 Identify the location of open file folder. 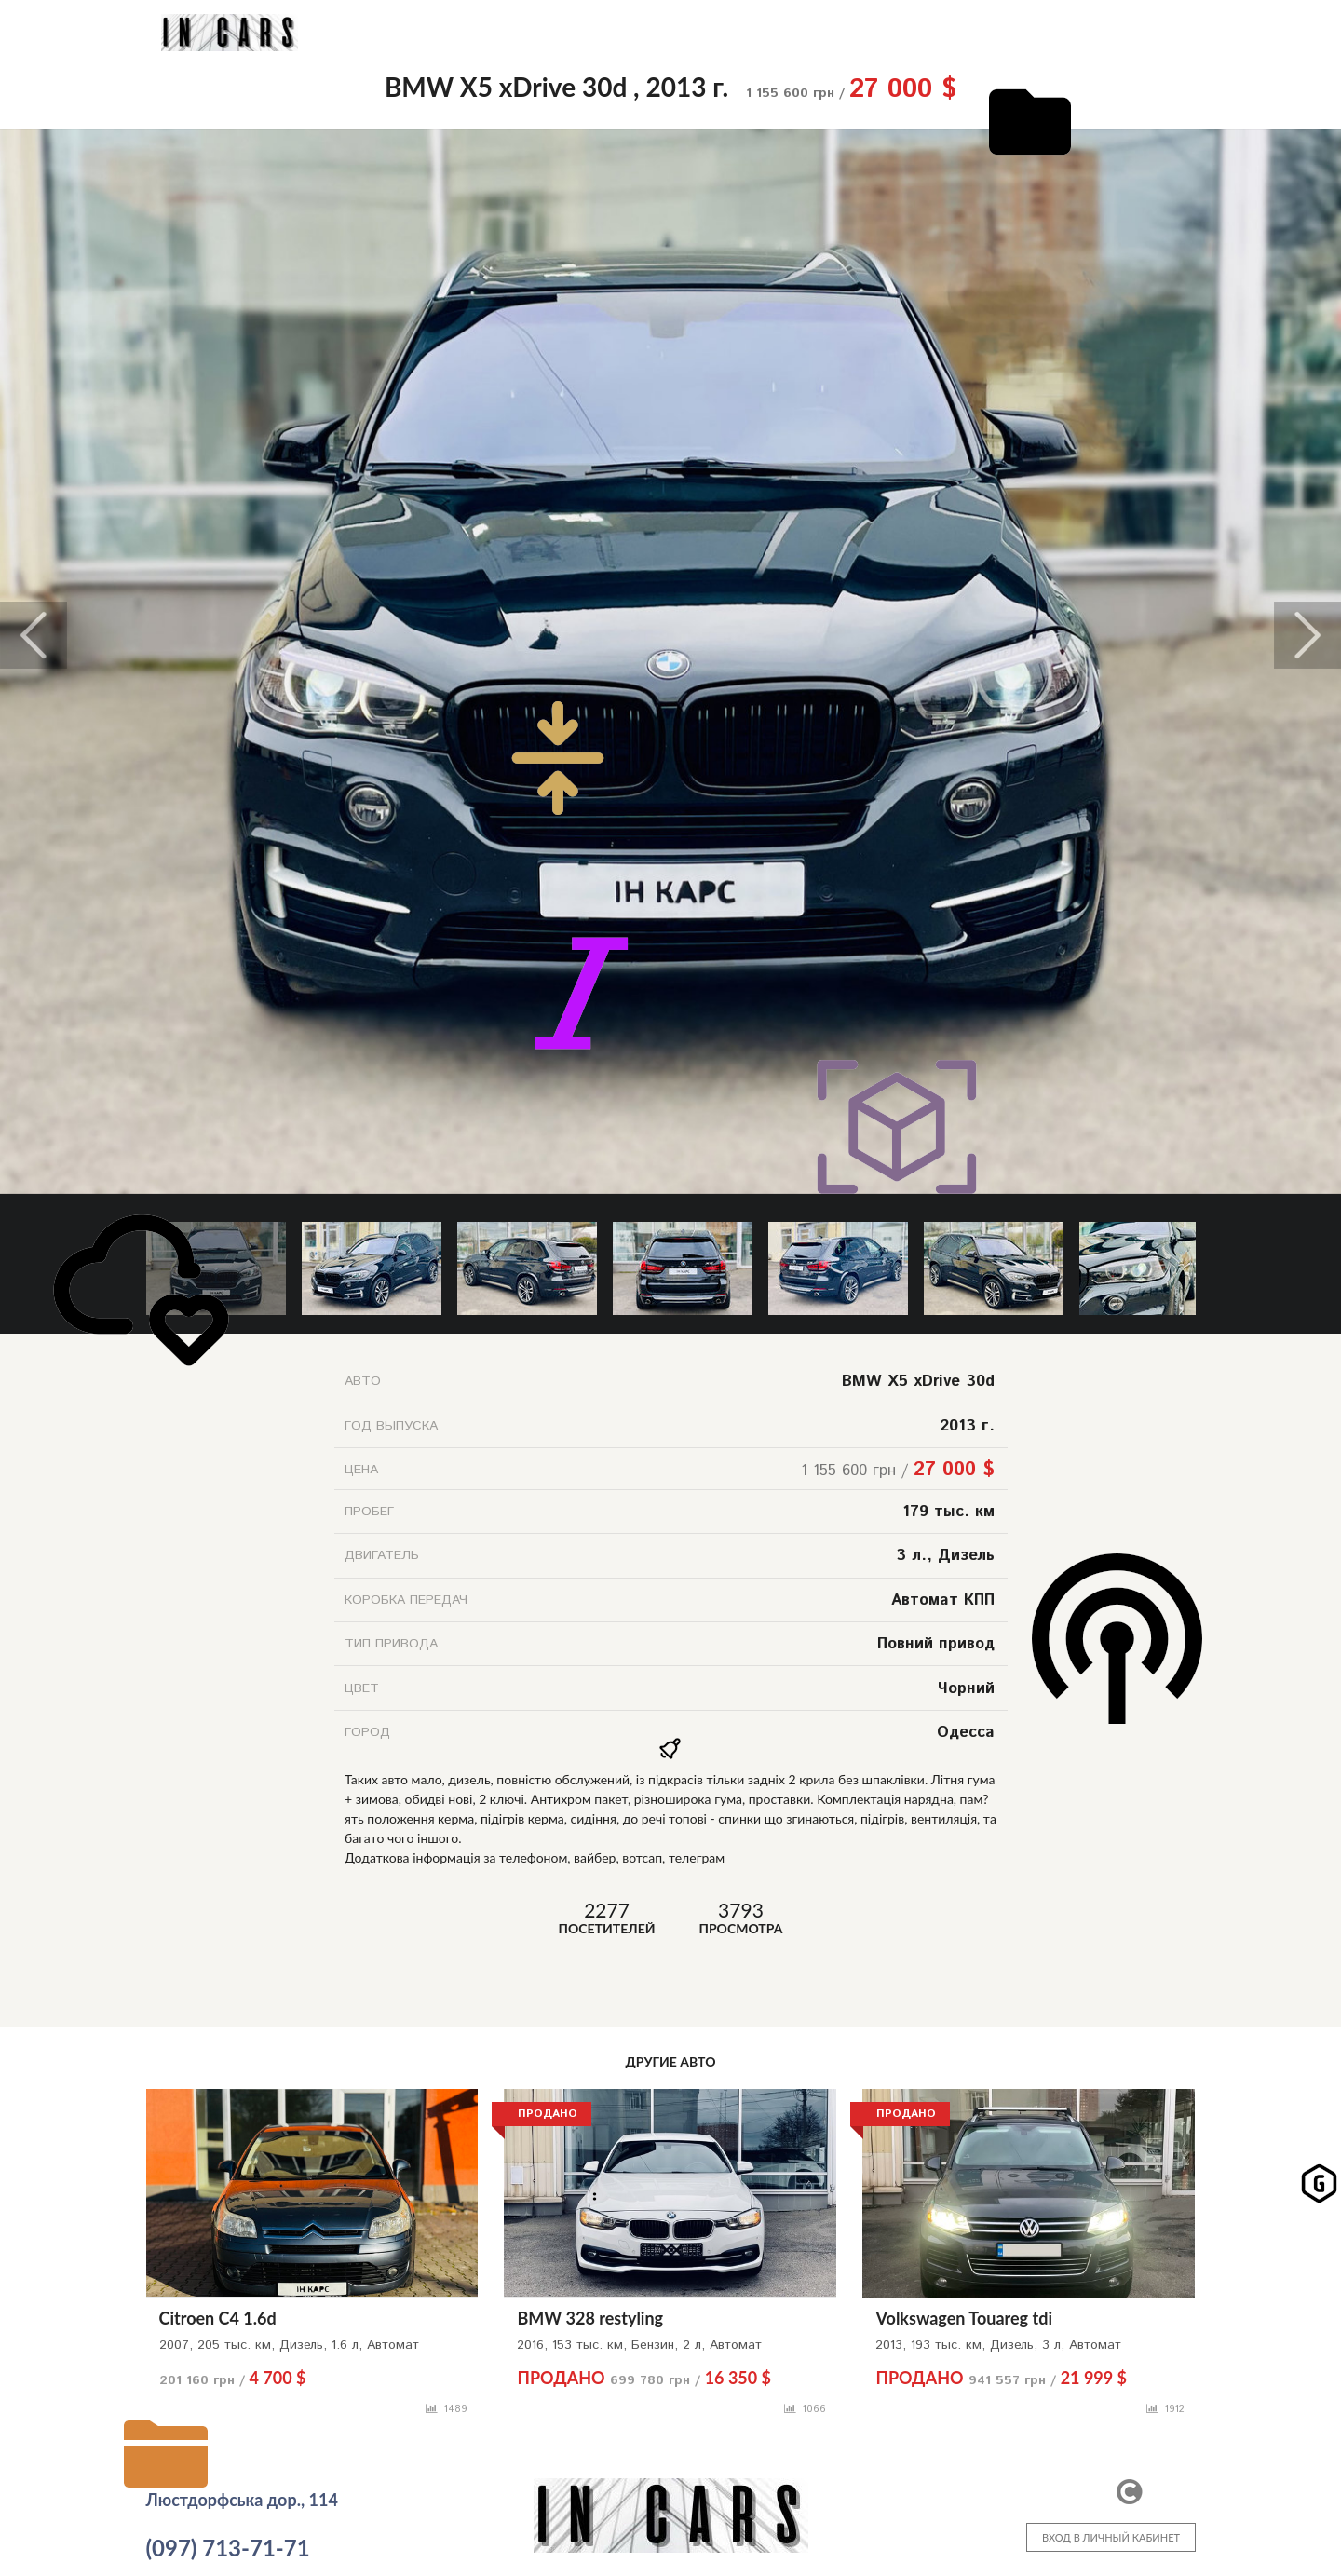
(1030, 122).